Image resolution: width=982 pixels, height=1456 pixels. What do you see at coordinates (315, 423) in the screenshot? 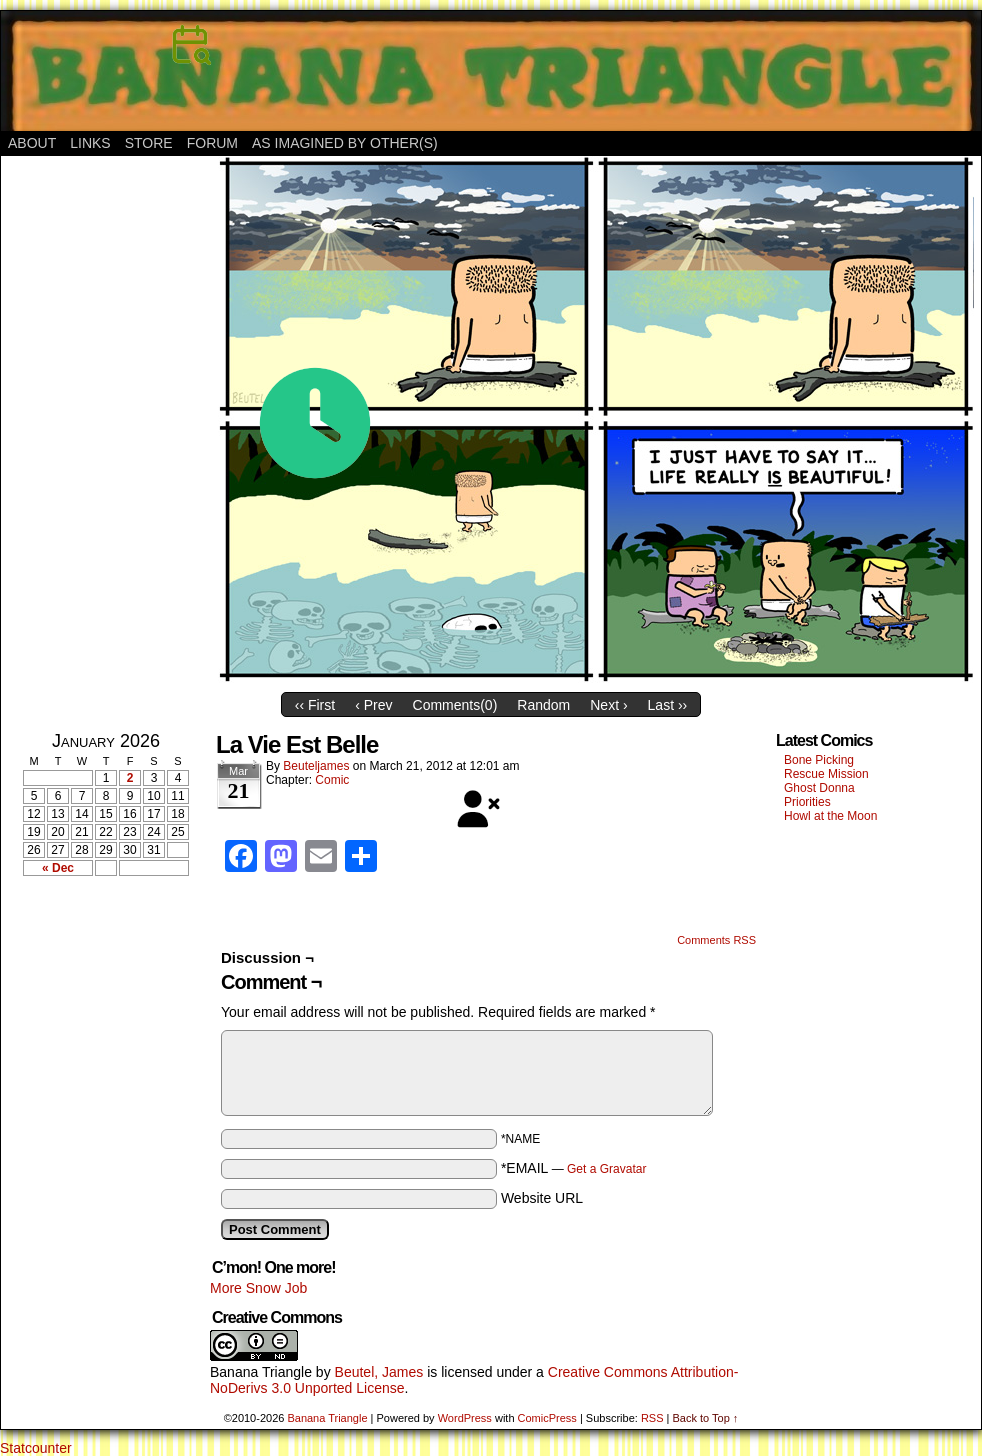
I see `view time or clock settings` at bounding box center [315, 423].